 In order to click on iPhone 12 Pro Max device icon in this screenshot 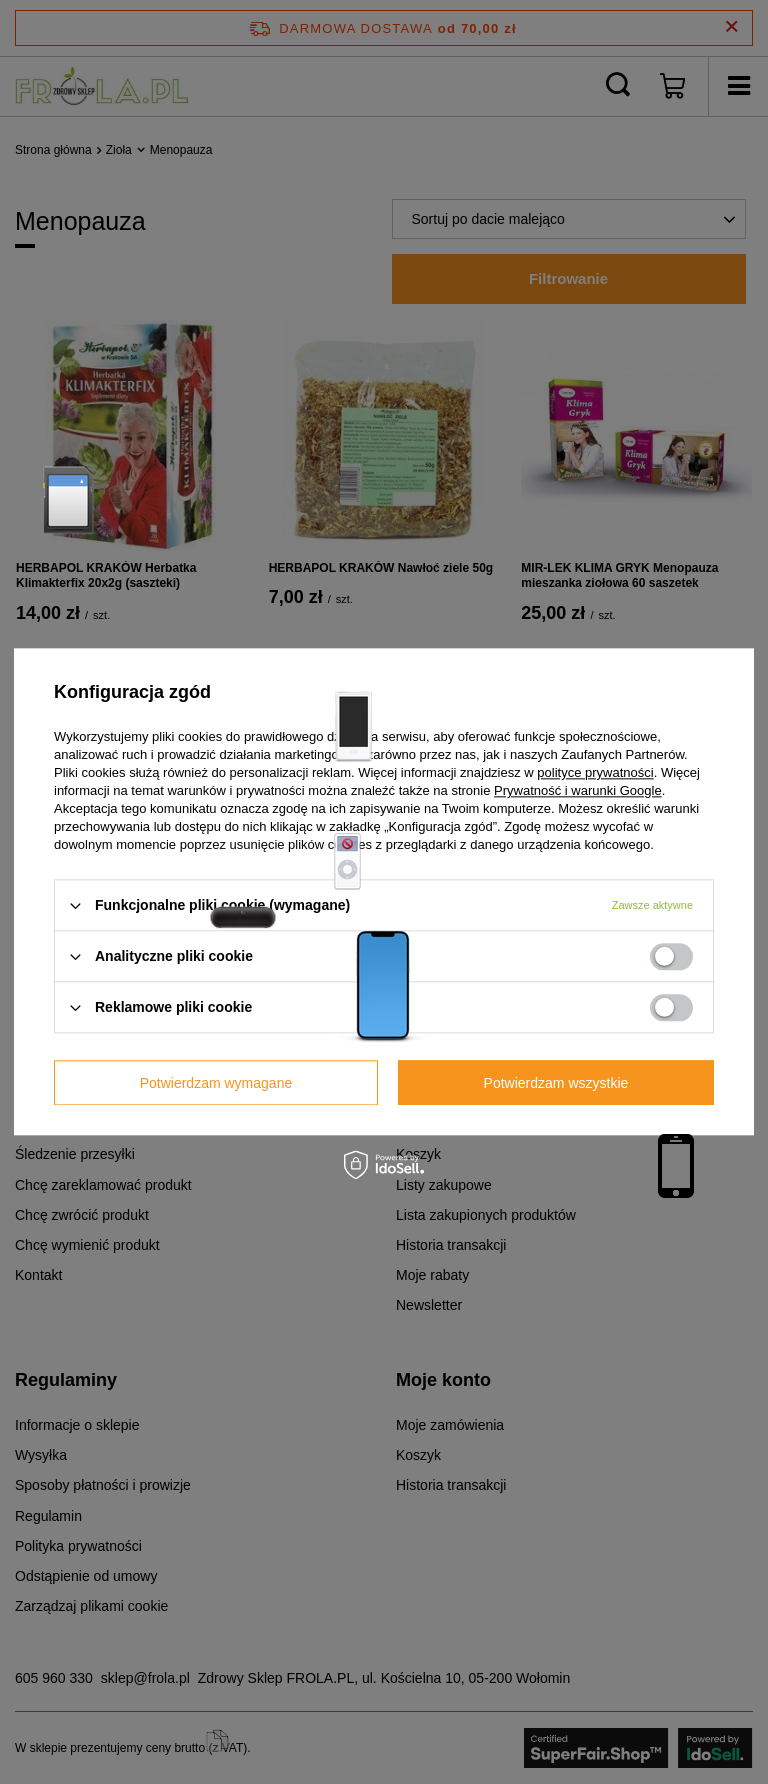, I will do `click(383, 987)`.